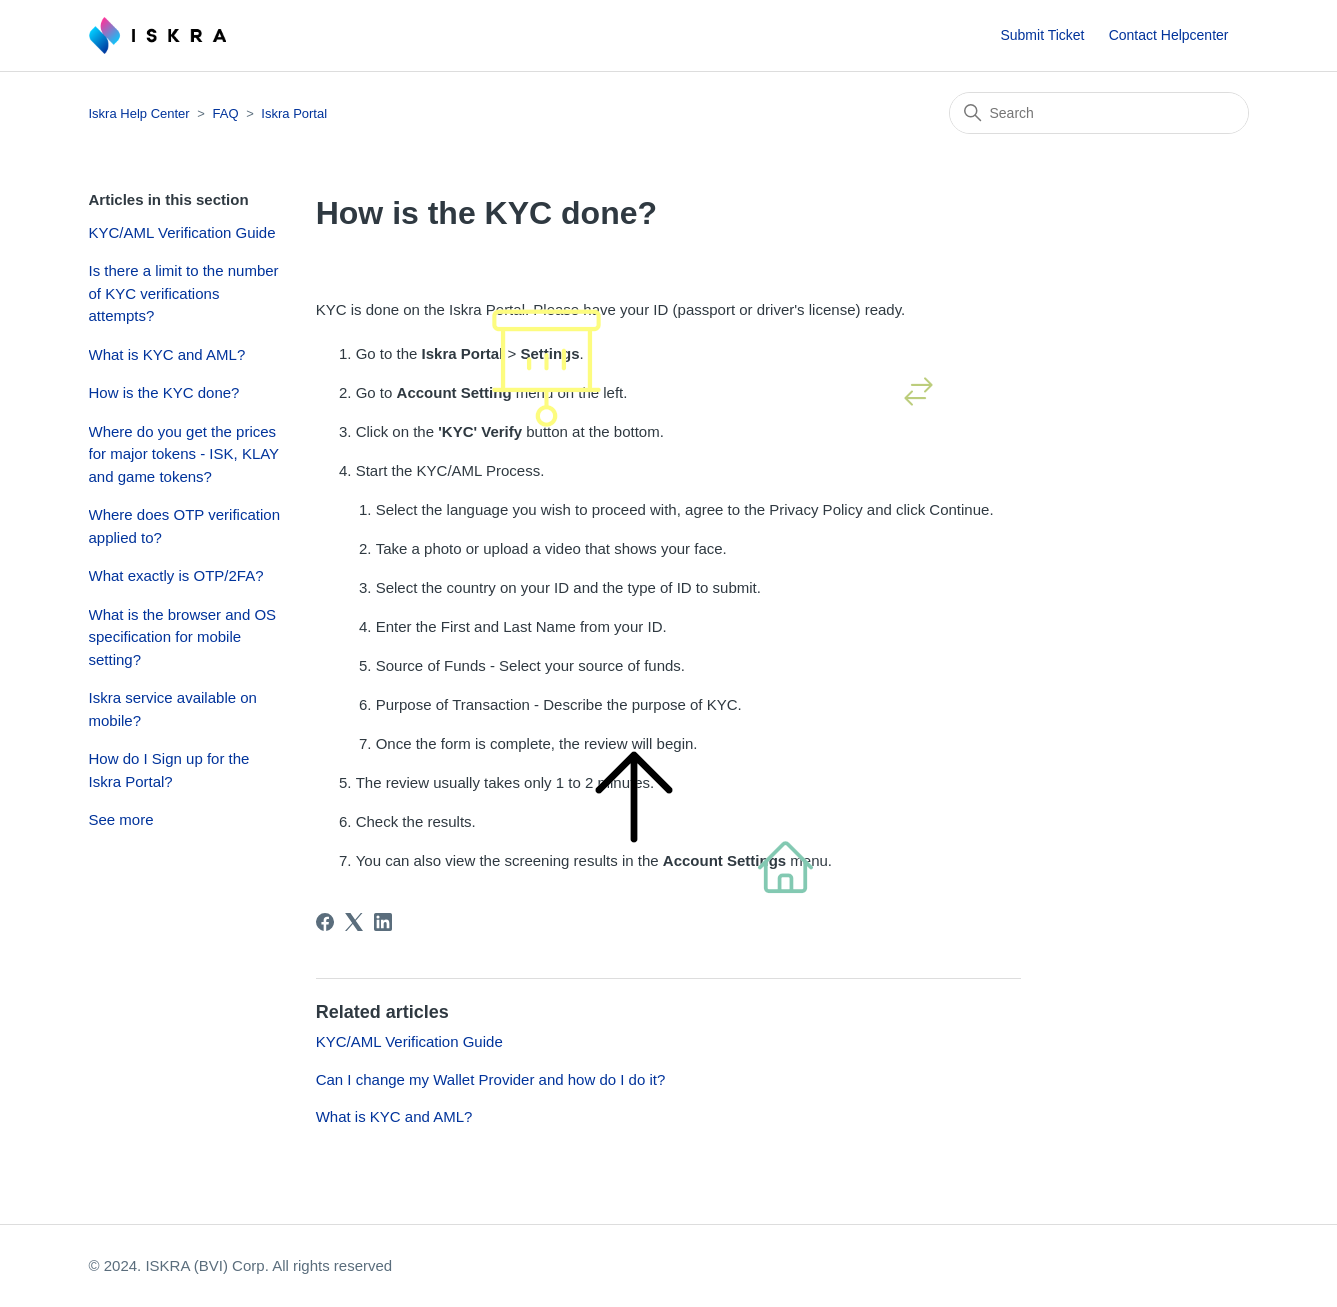 This screenshot has height=1307, width=1337. I want to click on scroll to top of page, so click(634, 797).